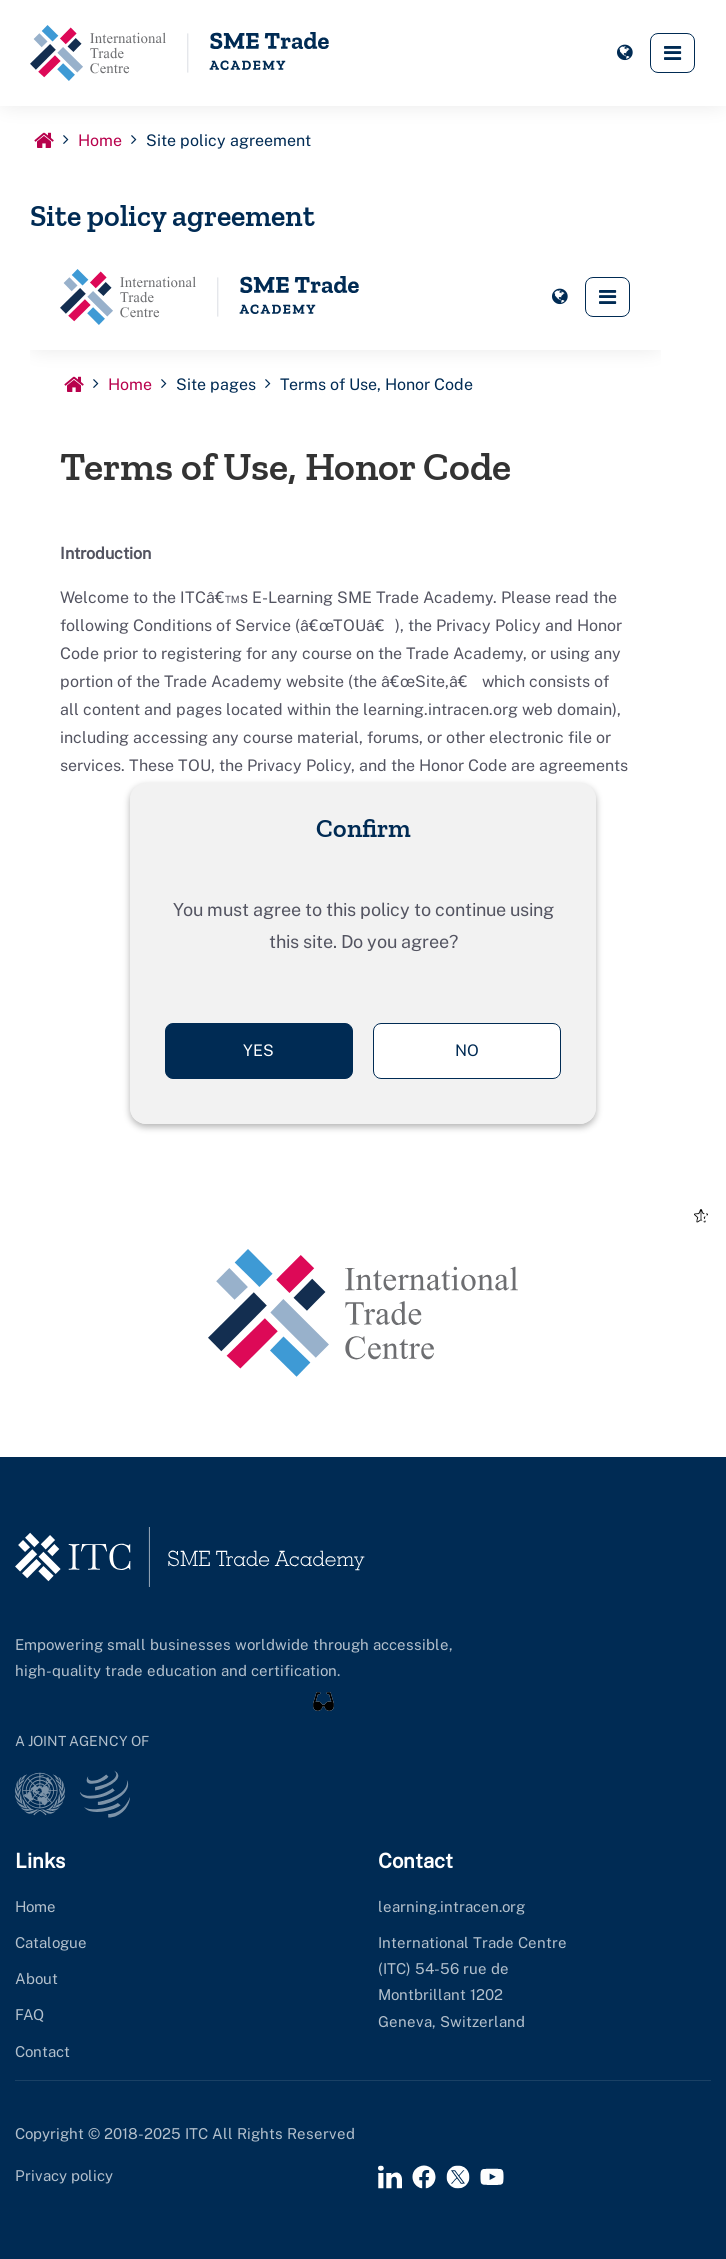  I want to click on view reading mode or accessibility options, so click(323, 1701).